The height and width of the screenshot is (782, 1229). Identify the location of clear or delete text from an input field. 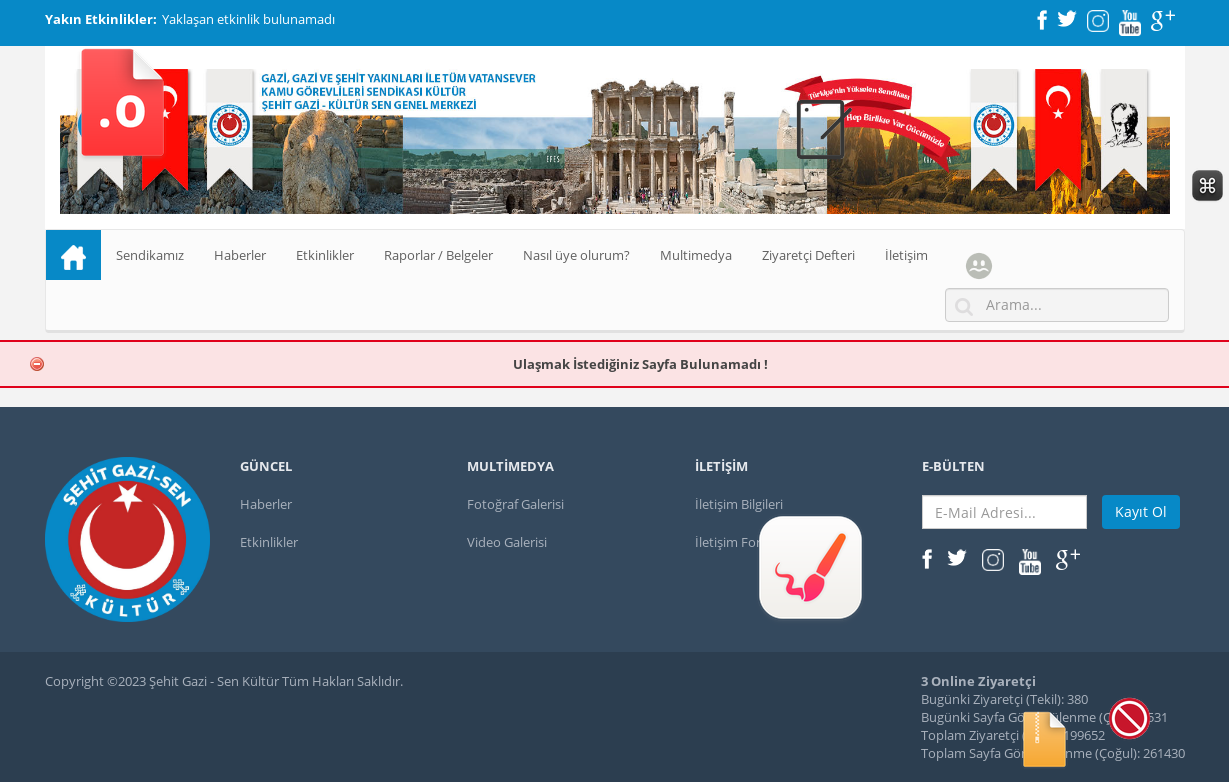
(1129, 718).